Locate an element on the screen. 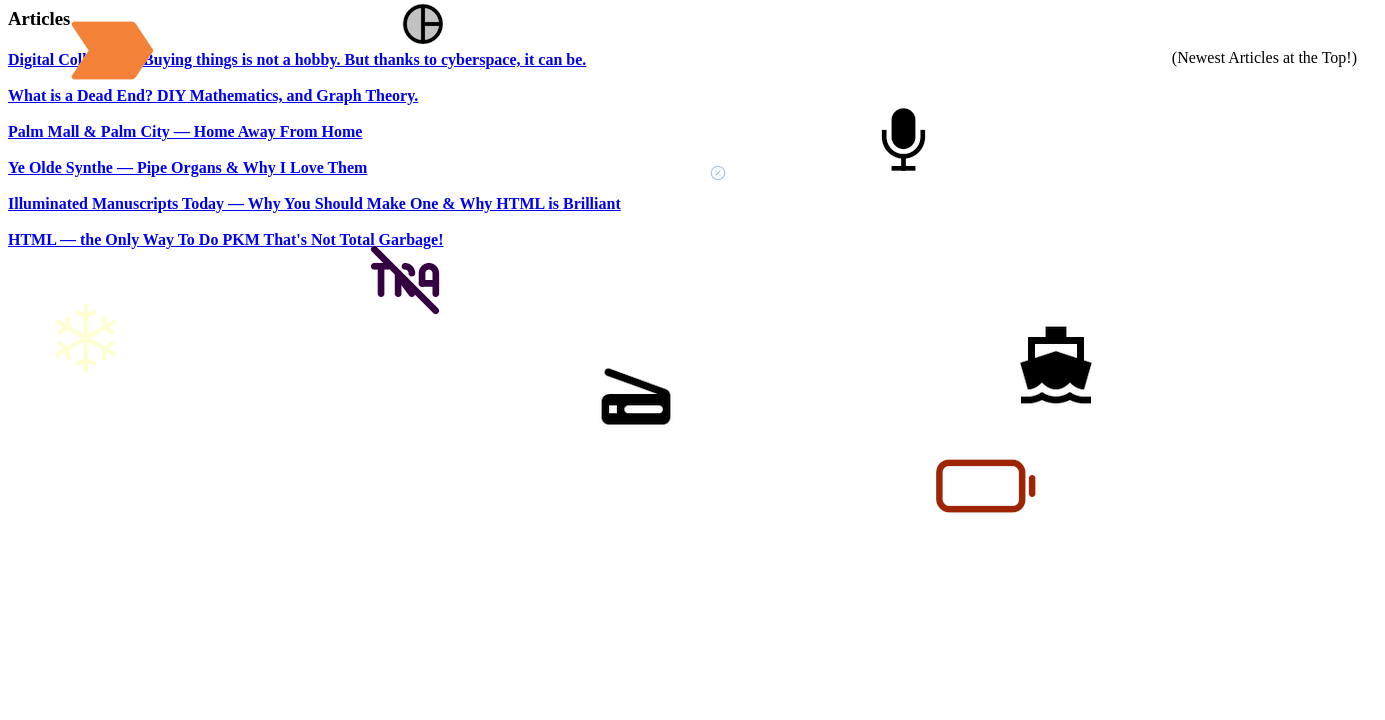  indicates battery is completely drained is located at coordinates (986, 486).